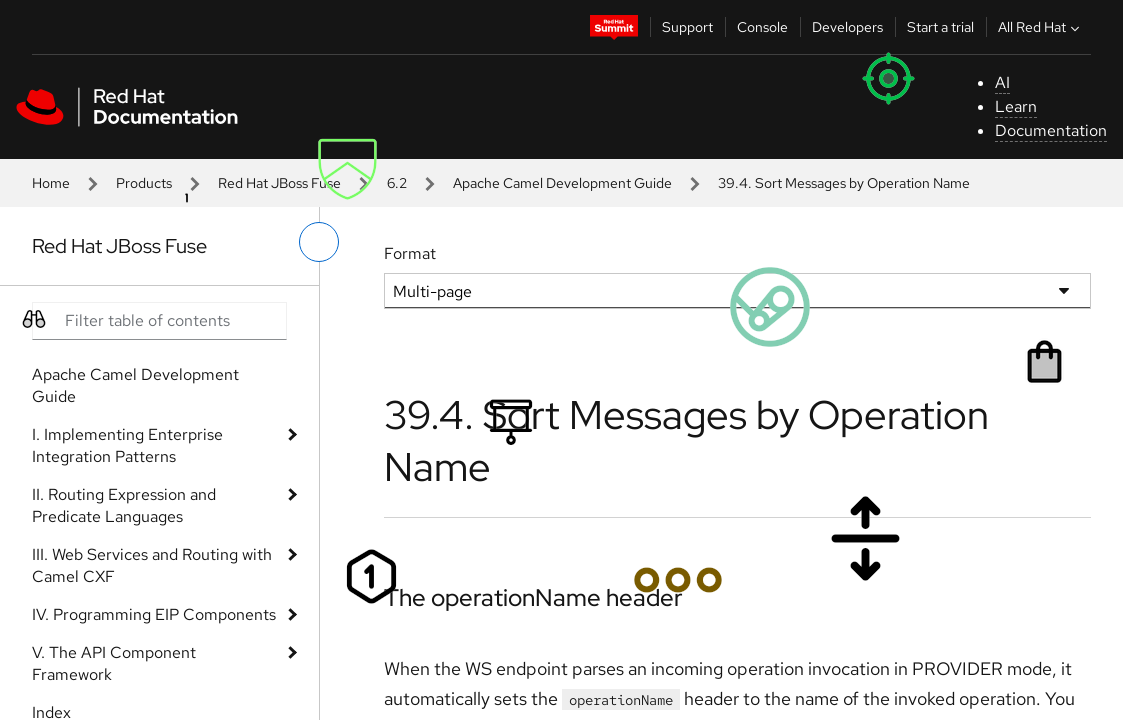  I want to click on center map on current location, so click(888, 78).